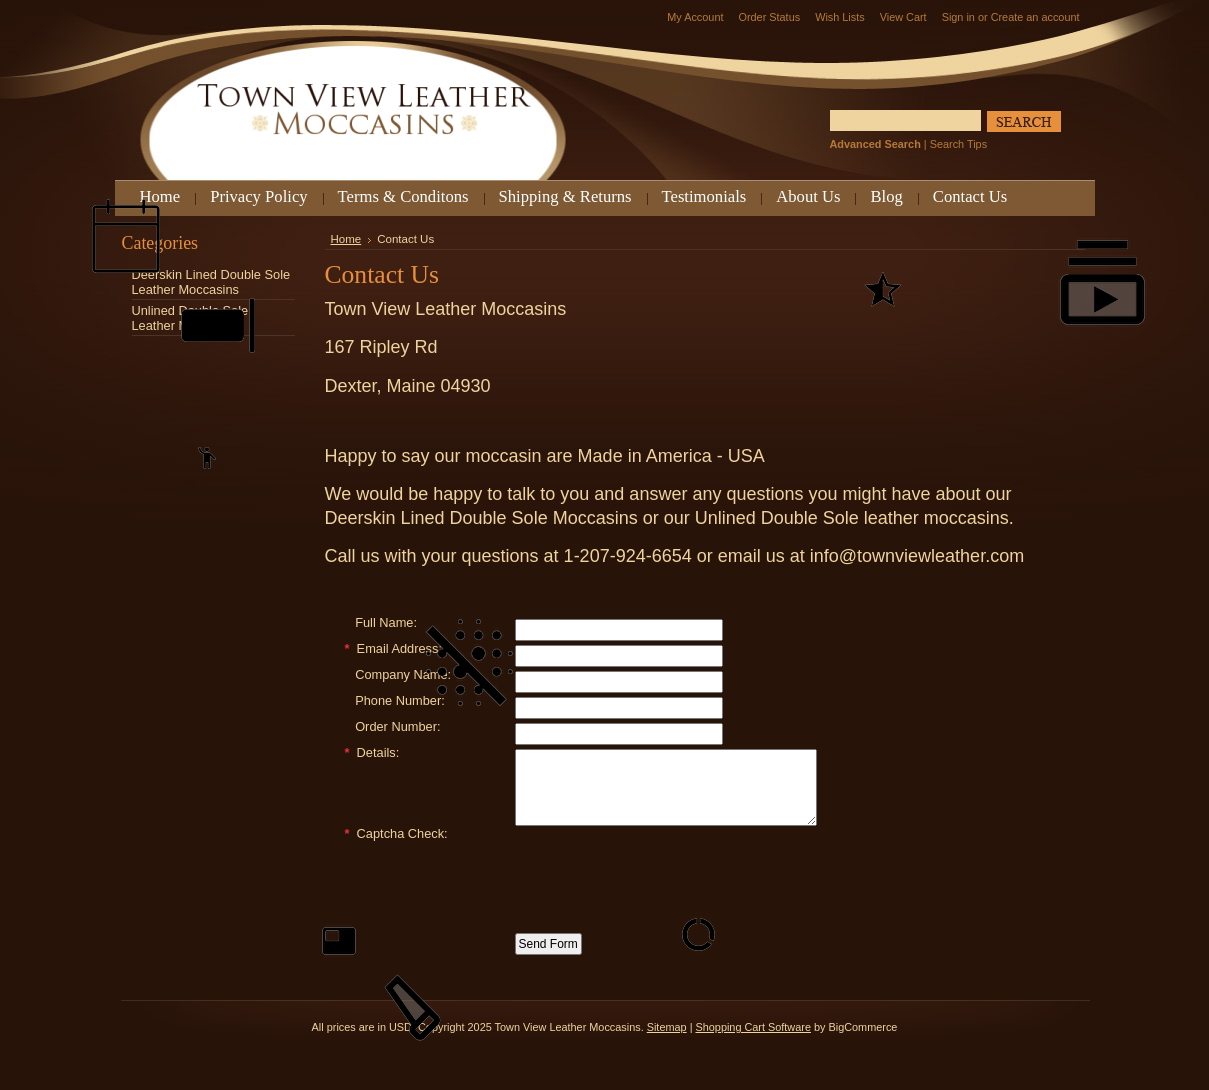  I want to click on view your subscriptions, so click(1102, 282).